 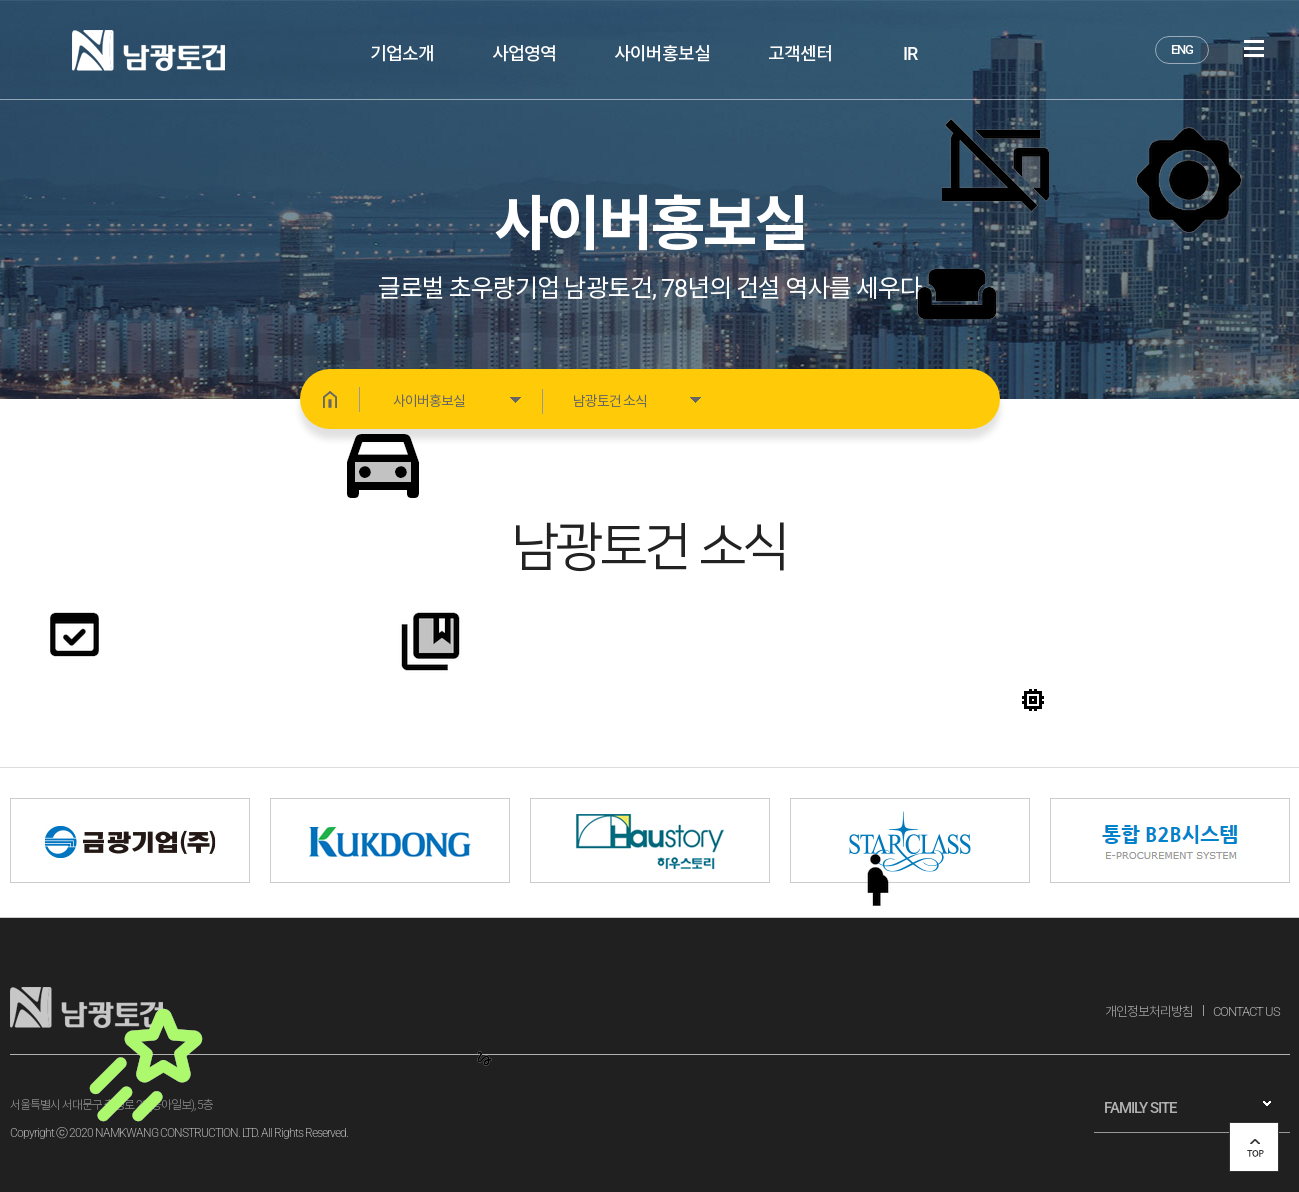 I want to click on view weekend or leisure activities, so click(x=957, y=294).